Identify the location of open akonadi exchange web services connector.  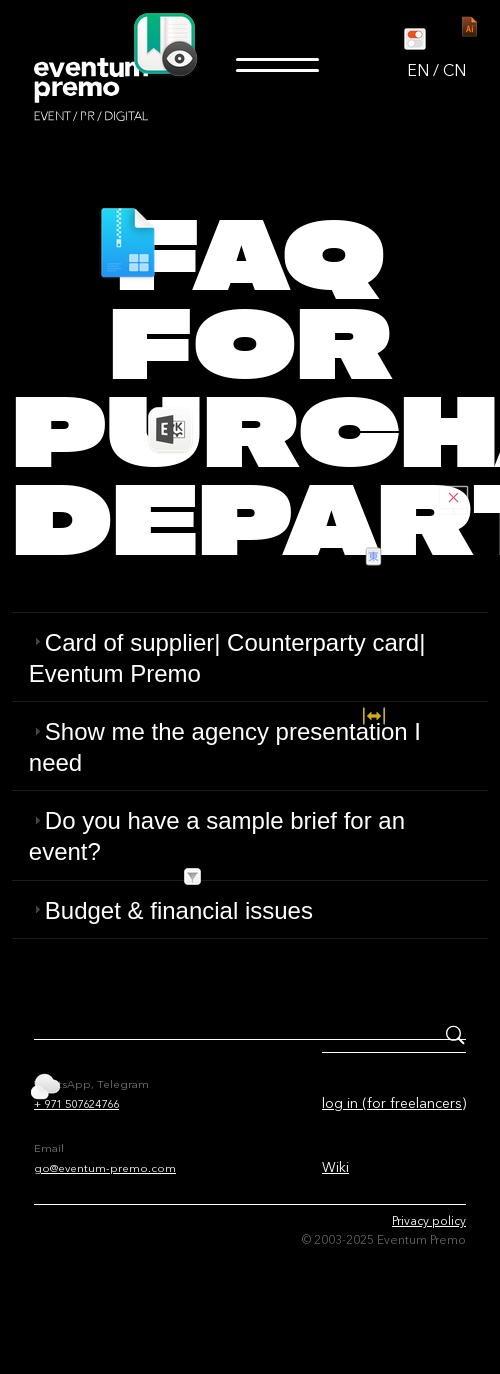
(170, 429).